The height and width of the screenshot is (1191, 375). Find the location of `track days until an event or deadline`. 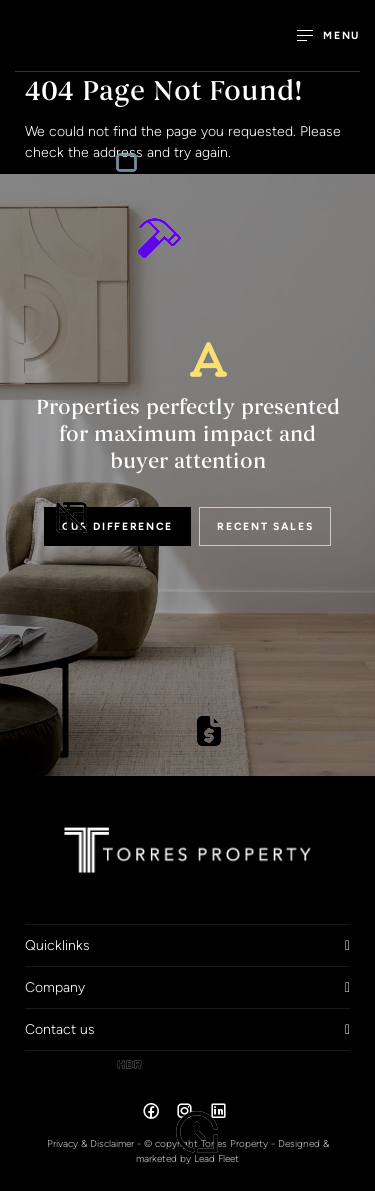

track days until an event or deadline is located at coordinates (197, 1132).